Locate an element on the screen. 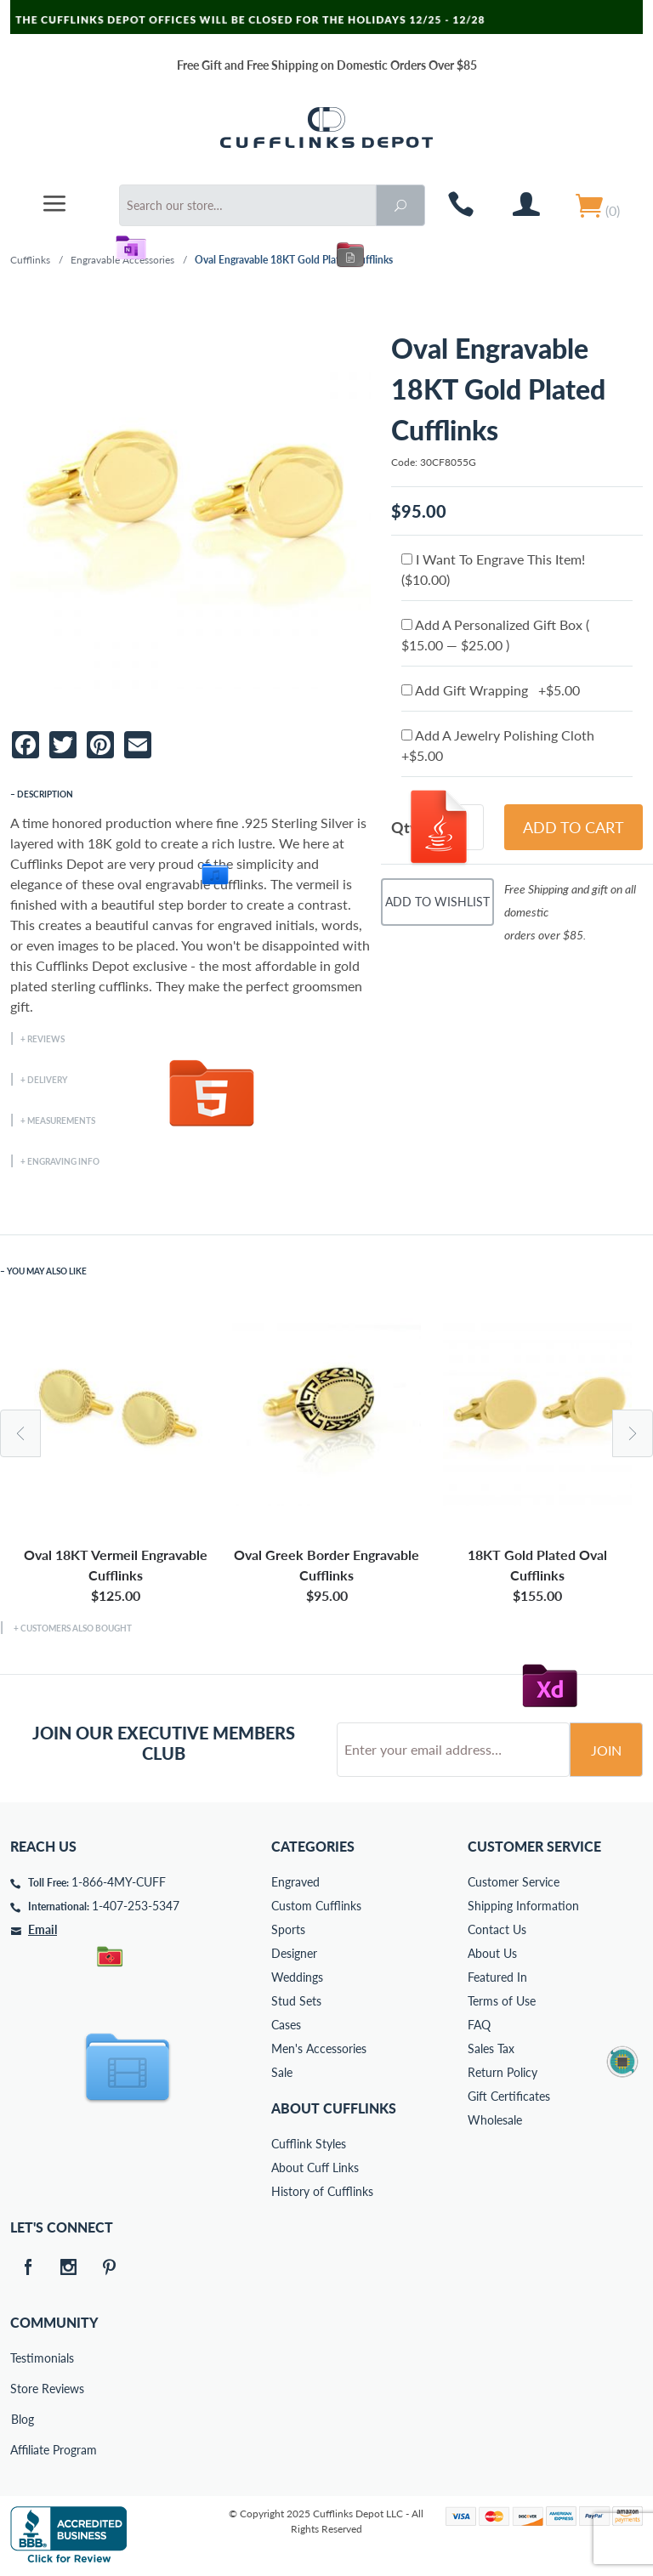 The image size is (653, 2576). open folder containing HTML files is located at coordinates (211, 1095).